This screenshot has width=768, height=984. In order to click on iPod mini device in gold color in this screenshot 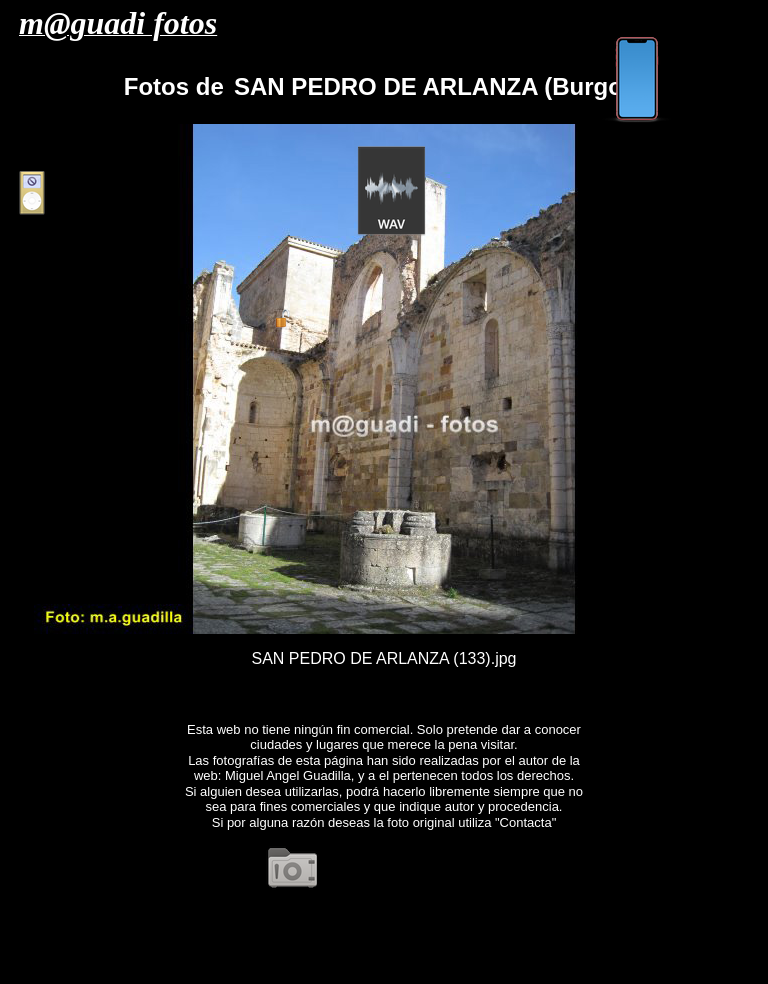, I will do `click(32, 193)`.